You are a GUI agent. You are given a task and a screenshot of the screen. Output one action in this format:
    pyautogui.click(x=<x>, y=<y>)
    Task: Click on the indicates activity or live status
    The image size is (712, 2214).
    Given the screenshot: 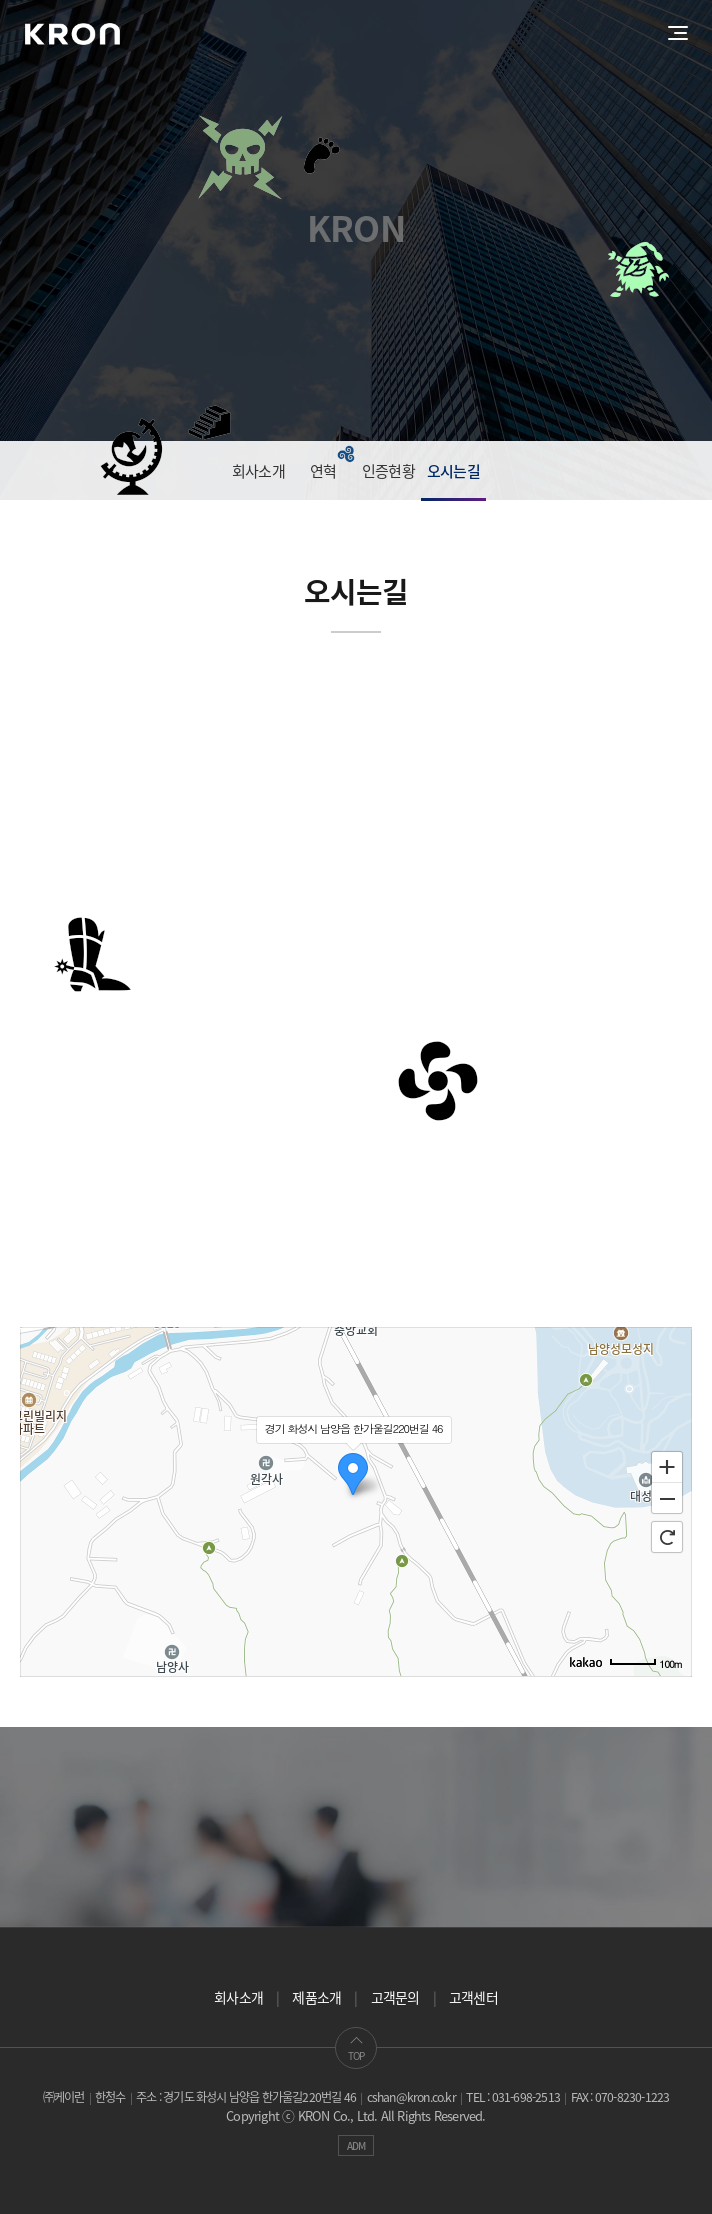 What is the action you would take?
    pyautogui.click(x=438, y=1081)
    